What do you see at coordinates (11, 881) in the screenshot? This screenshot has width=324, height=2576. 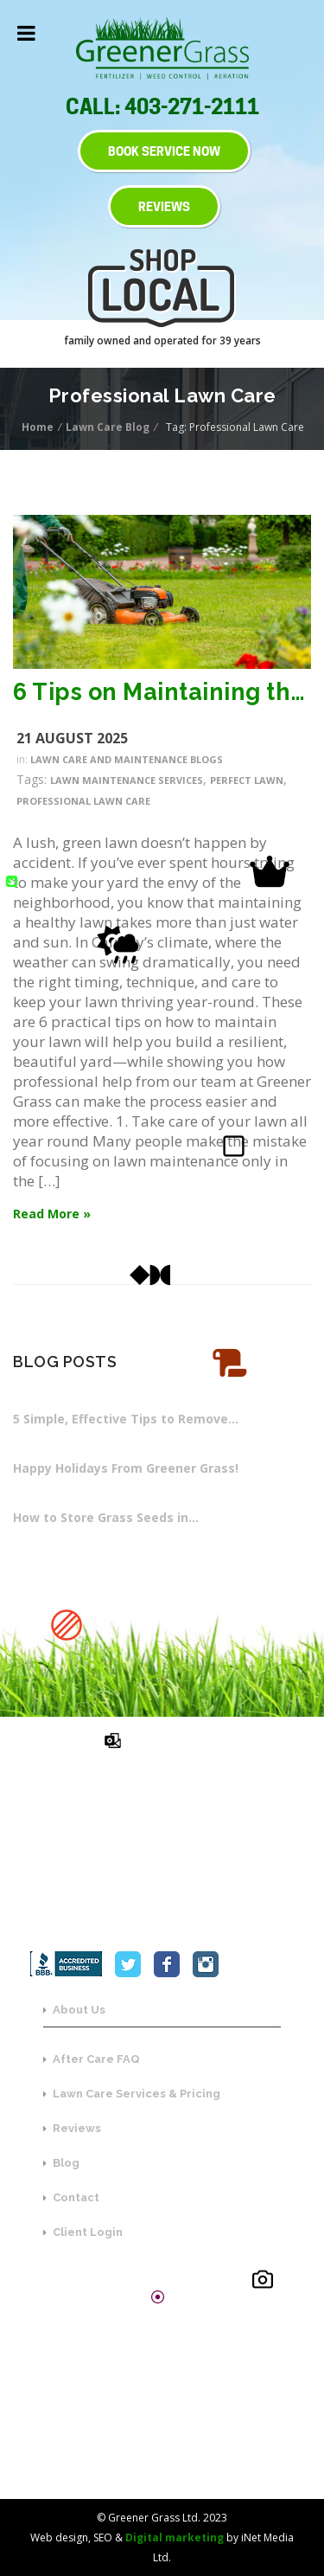 I see `swift programming language logo` at bounding box center [11, 881].